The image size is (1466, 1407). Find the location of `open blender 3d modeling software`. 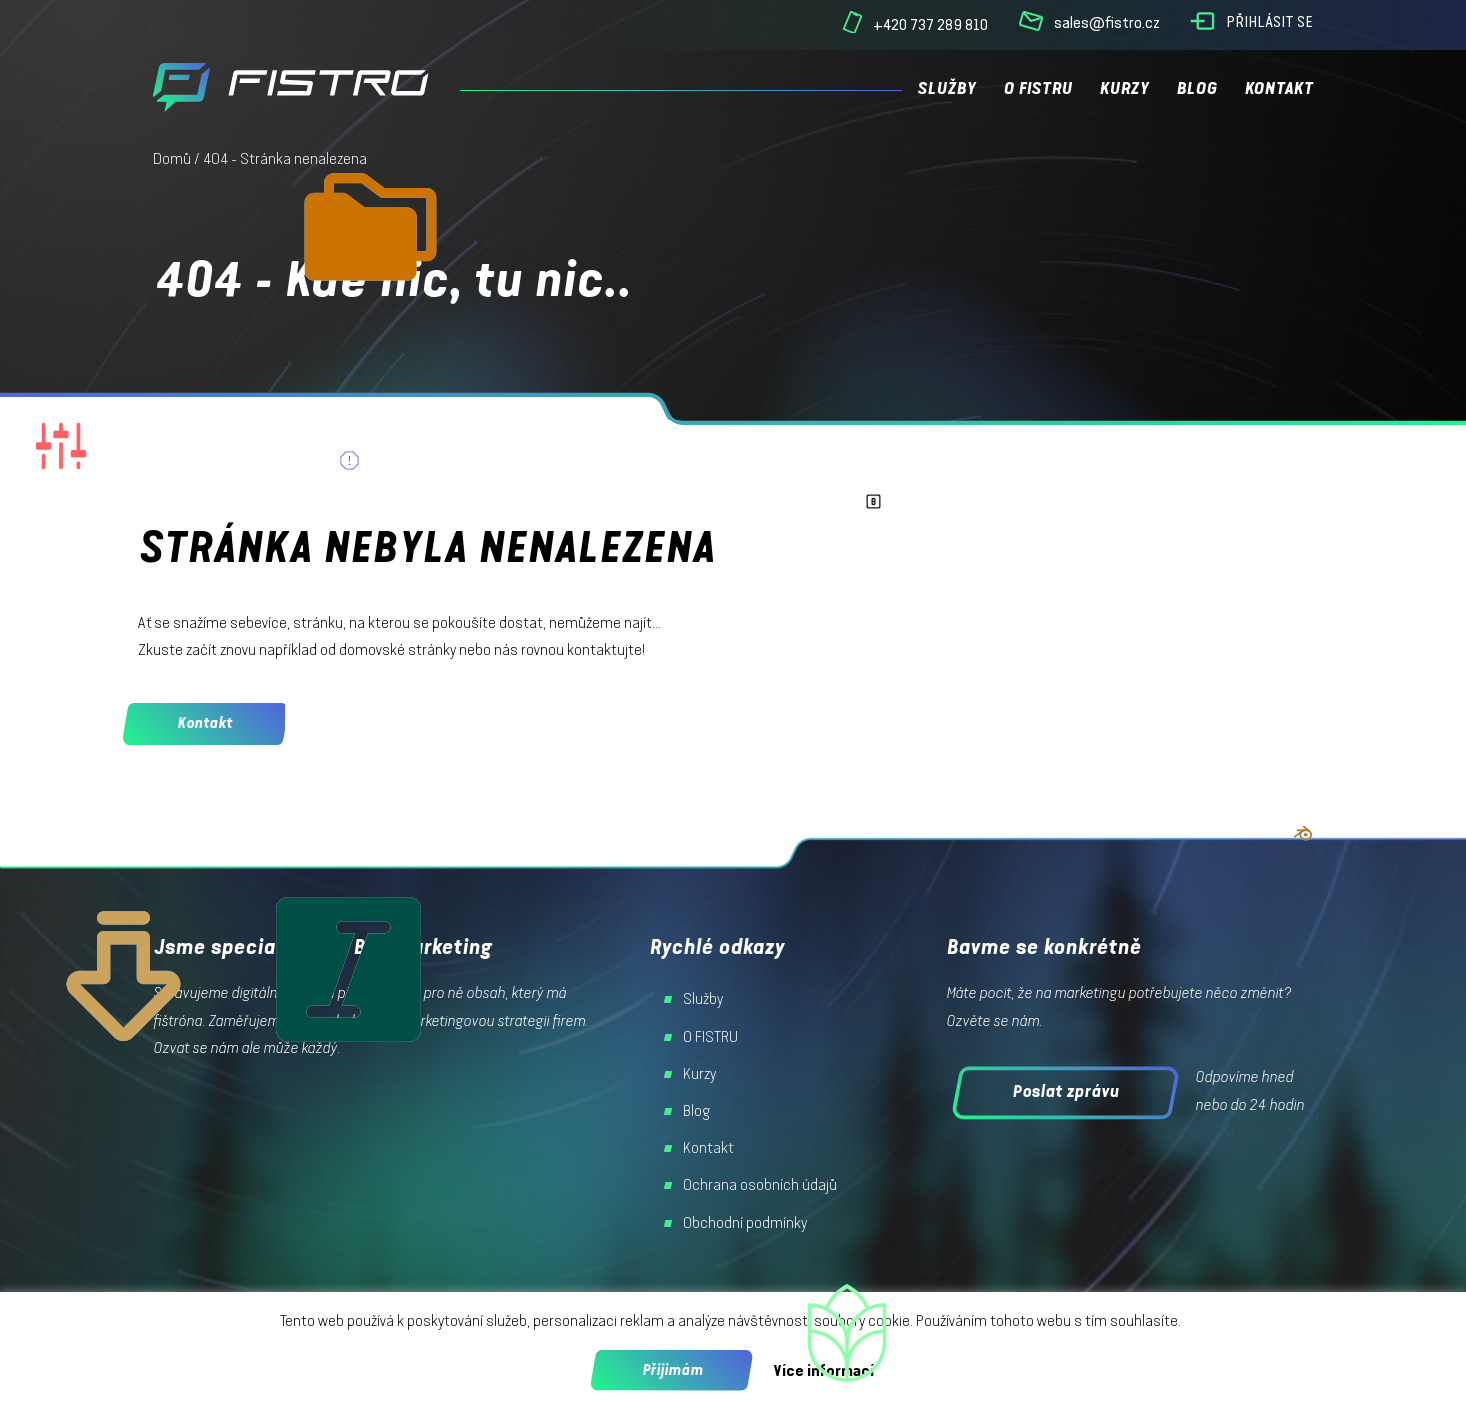

open blender 3d modeling software is located at coordinates (1303, 833).